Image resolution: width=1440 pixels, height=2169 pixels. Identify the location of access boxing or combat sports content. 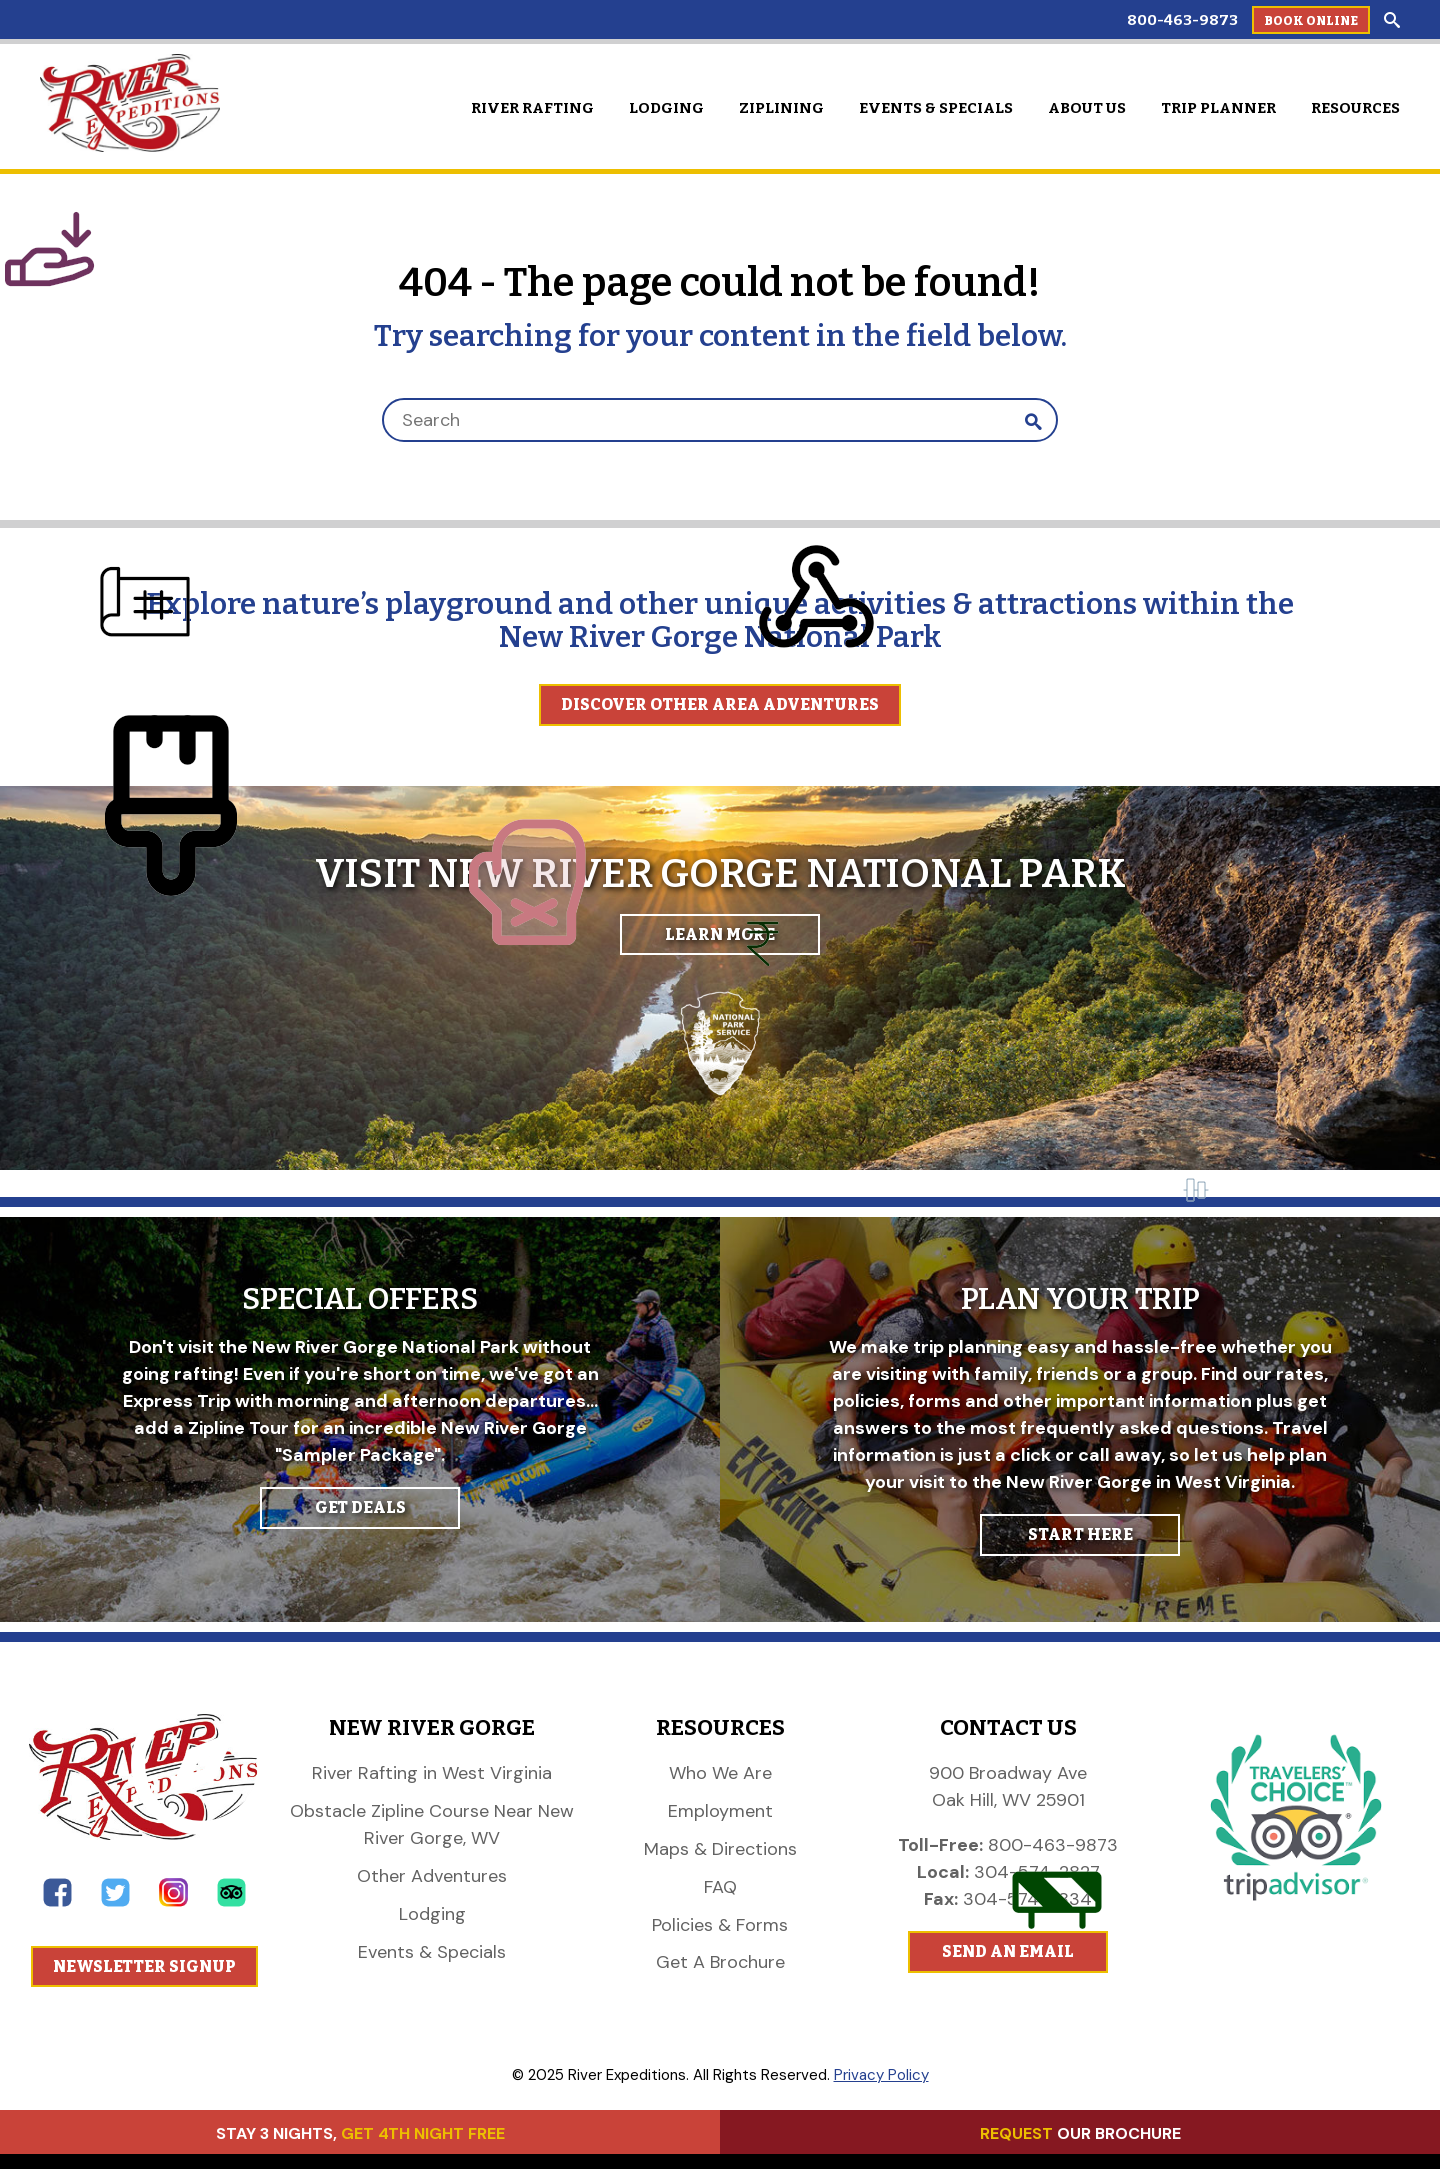
(529, 884).